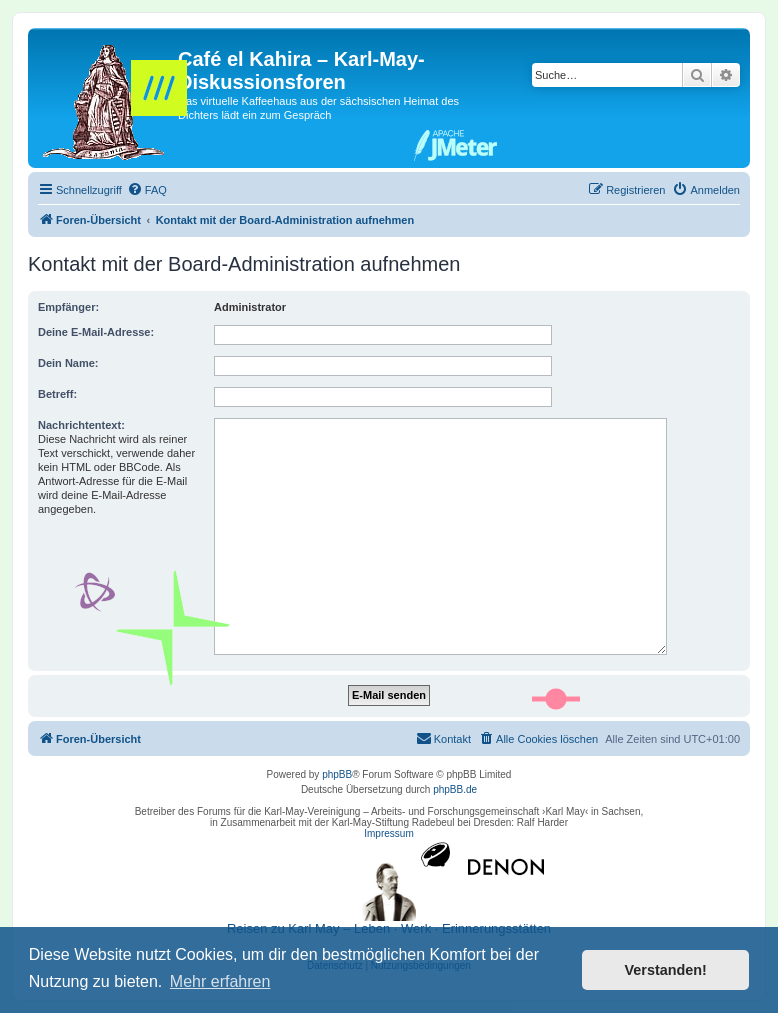 The image size is (778, 1013). What do you see at coordinates (159, 88) in the screenshot?
I see `open the what3words location app` at bounding box center [159, 88].